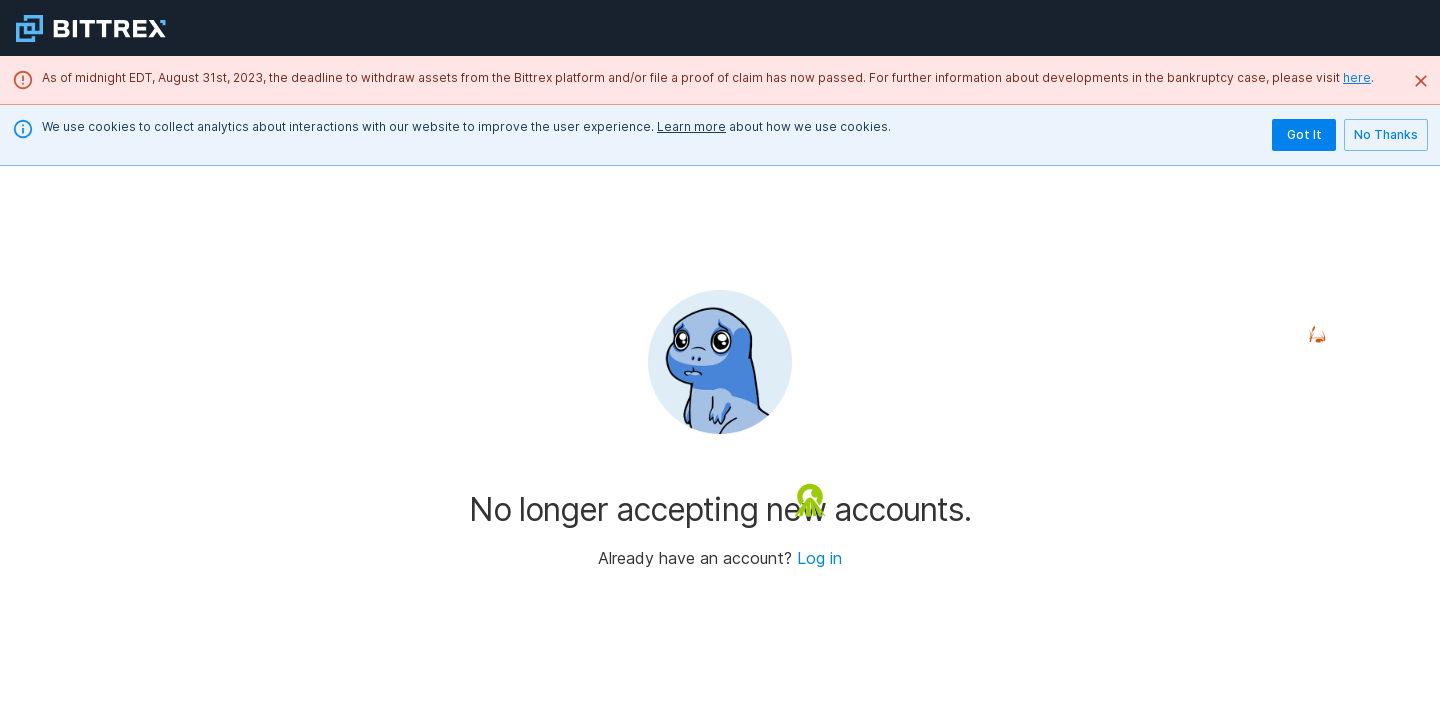  Describe the element at coordinates (810, 500) in the screenshot. I see `activate enhanced vision or sight ability` at that location.